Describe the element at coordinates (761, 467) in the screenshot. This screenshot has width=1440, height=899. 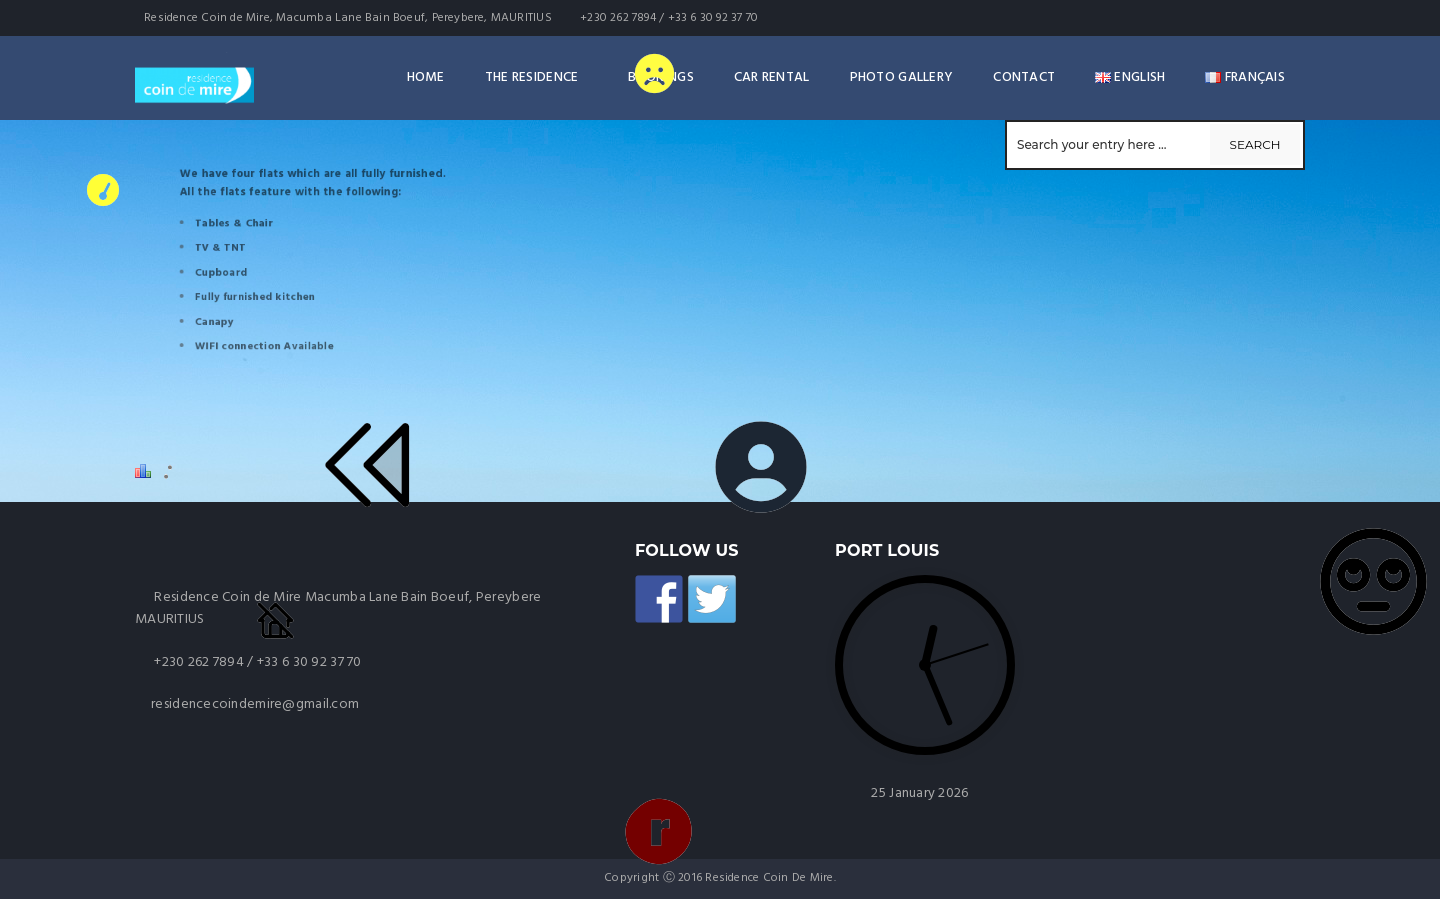
I see `view your profile` at that location.